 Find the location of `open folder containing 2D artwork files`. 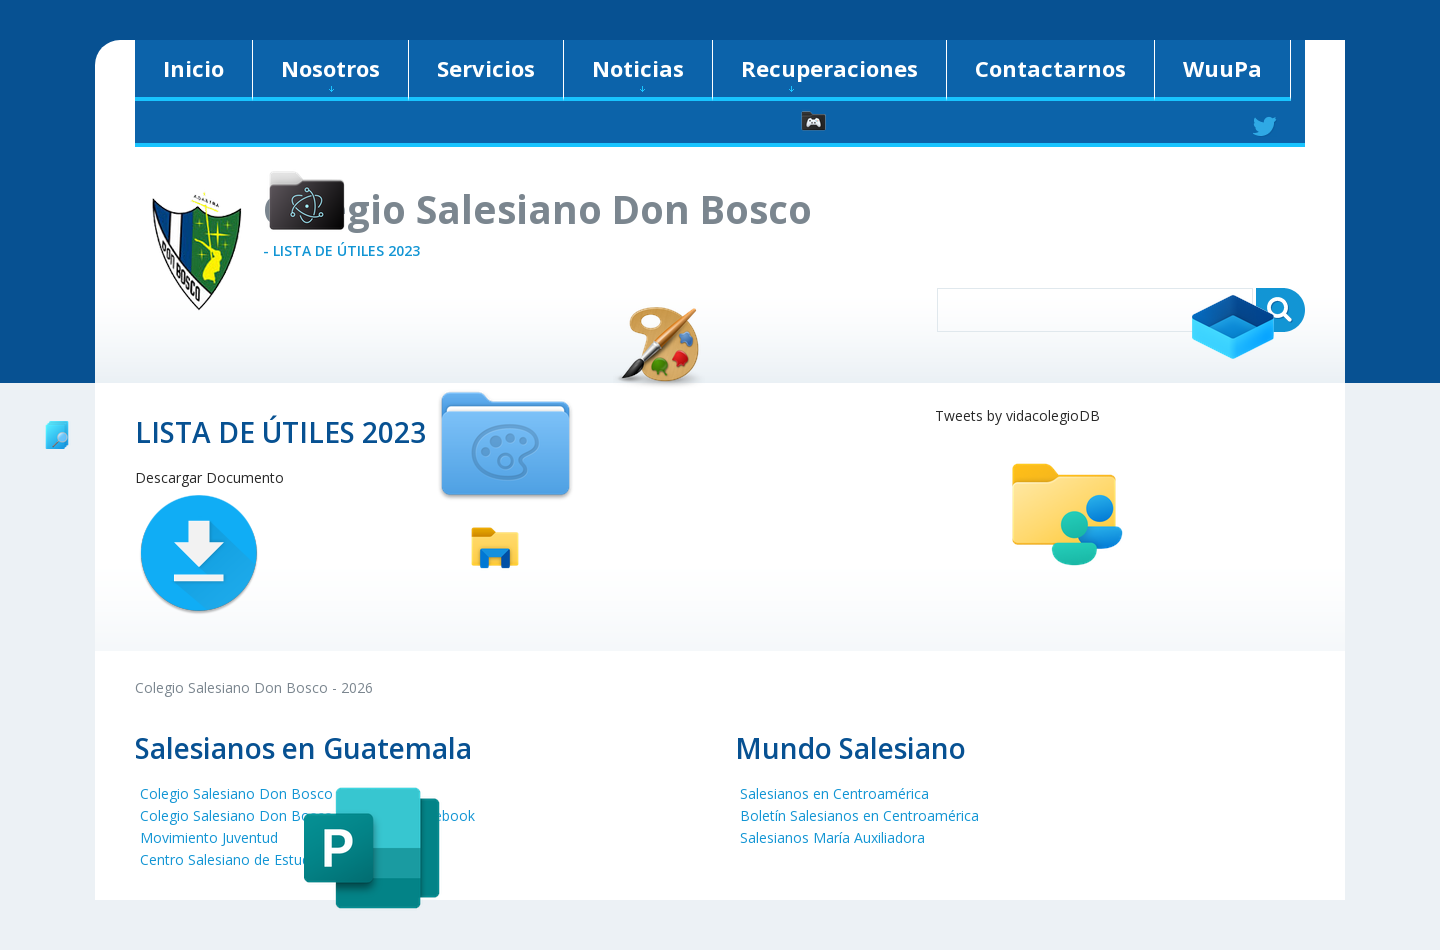

open folder containing 2D artwork files is located at coordinates (505, 443).